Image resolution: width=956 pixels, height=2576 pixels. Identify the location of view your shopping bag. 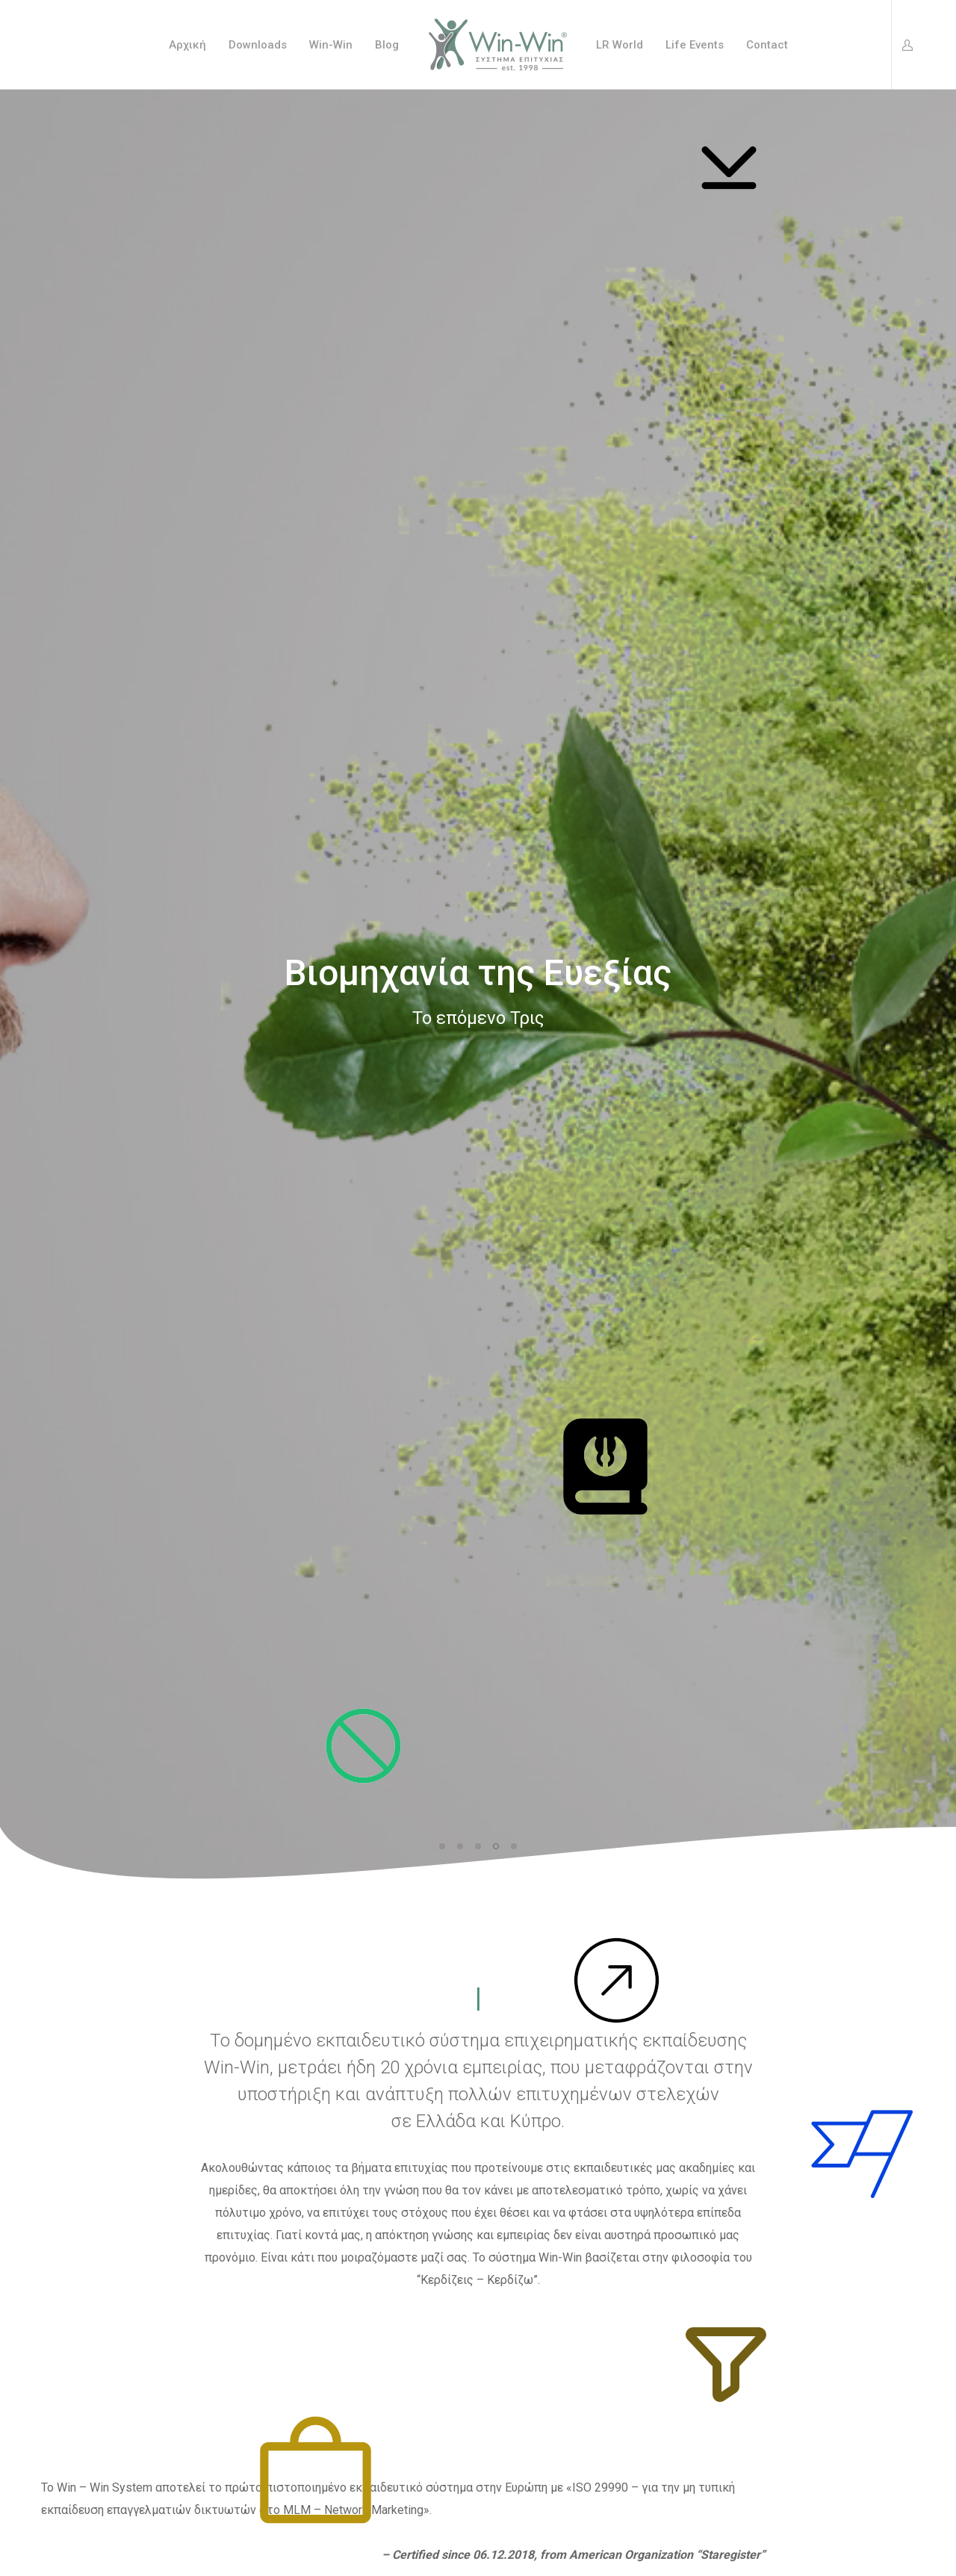
(315, 2476).